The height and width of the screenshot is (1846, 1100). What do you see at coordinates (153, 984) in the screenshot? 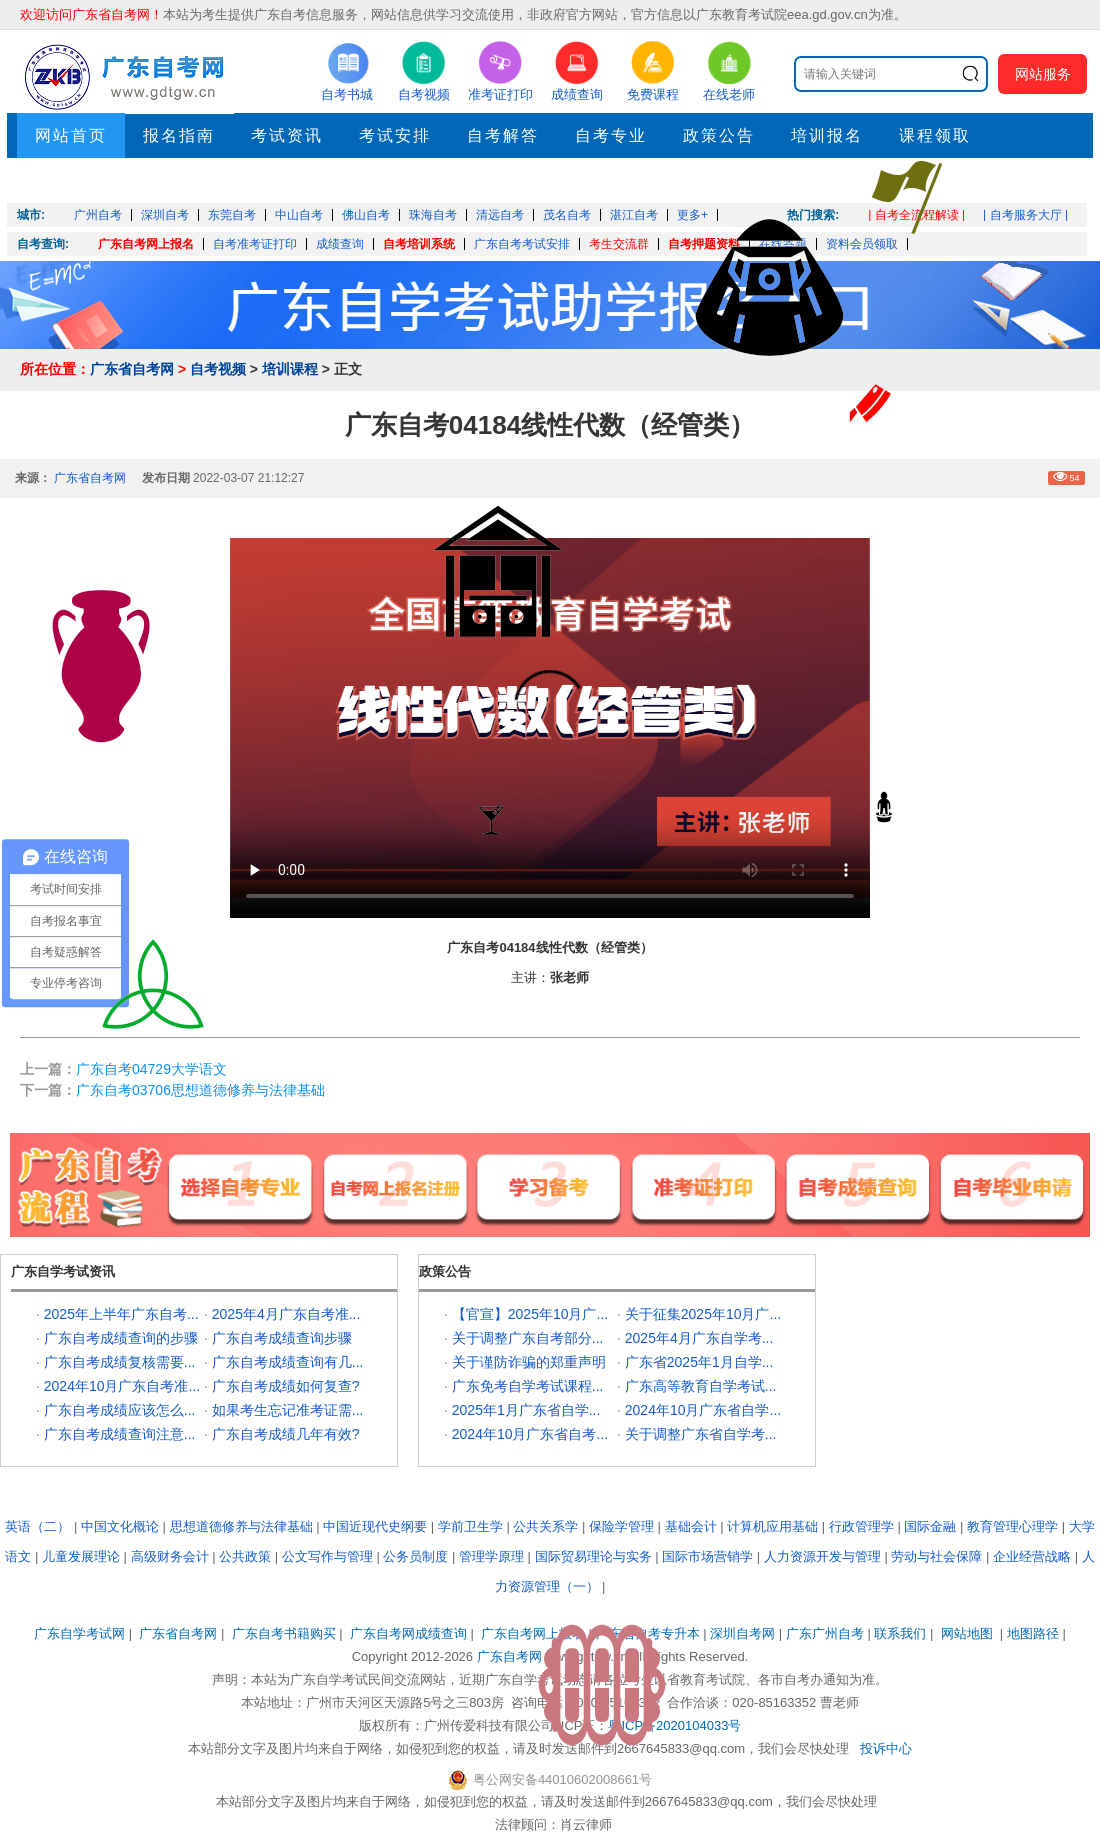
I see `celtic or trinity knot symbol` at bounding box center [153, 984].